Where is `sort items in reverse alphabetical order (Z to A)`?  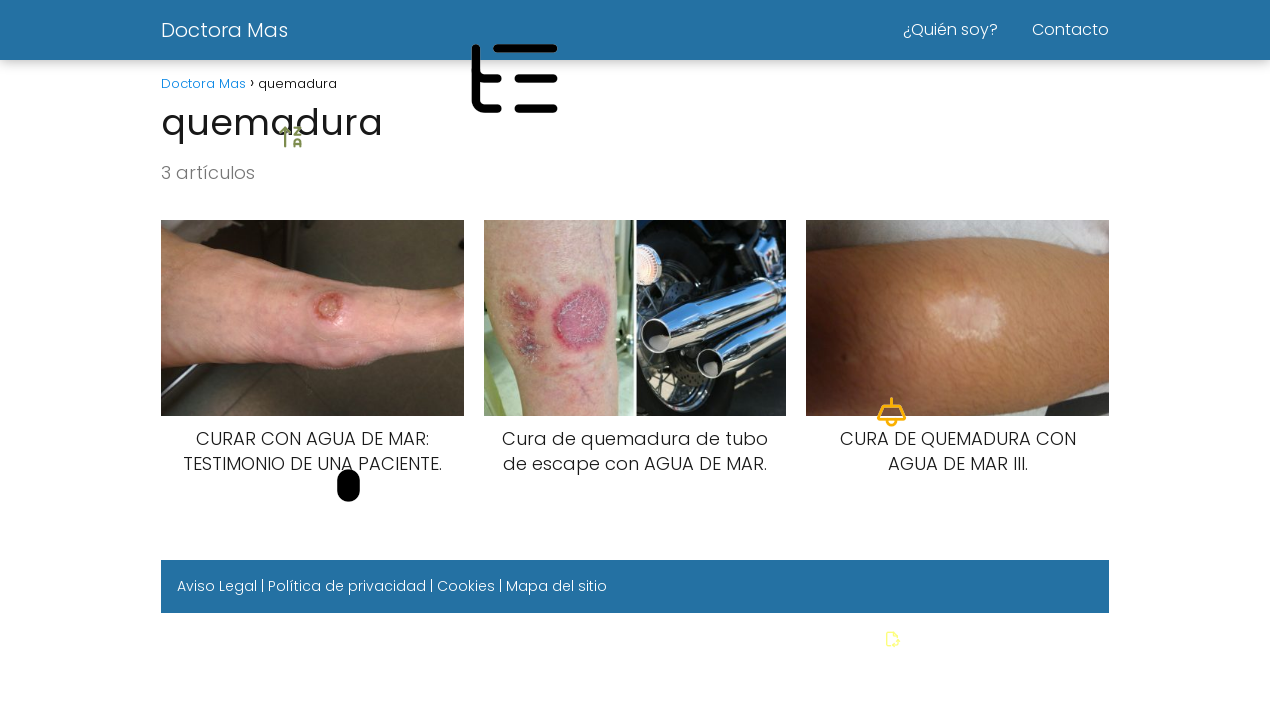 sort items in reverse alphabetical order (Z to A) is located at coordinates (291, 137).